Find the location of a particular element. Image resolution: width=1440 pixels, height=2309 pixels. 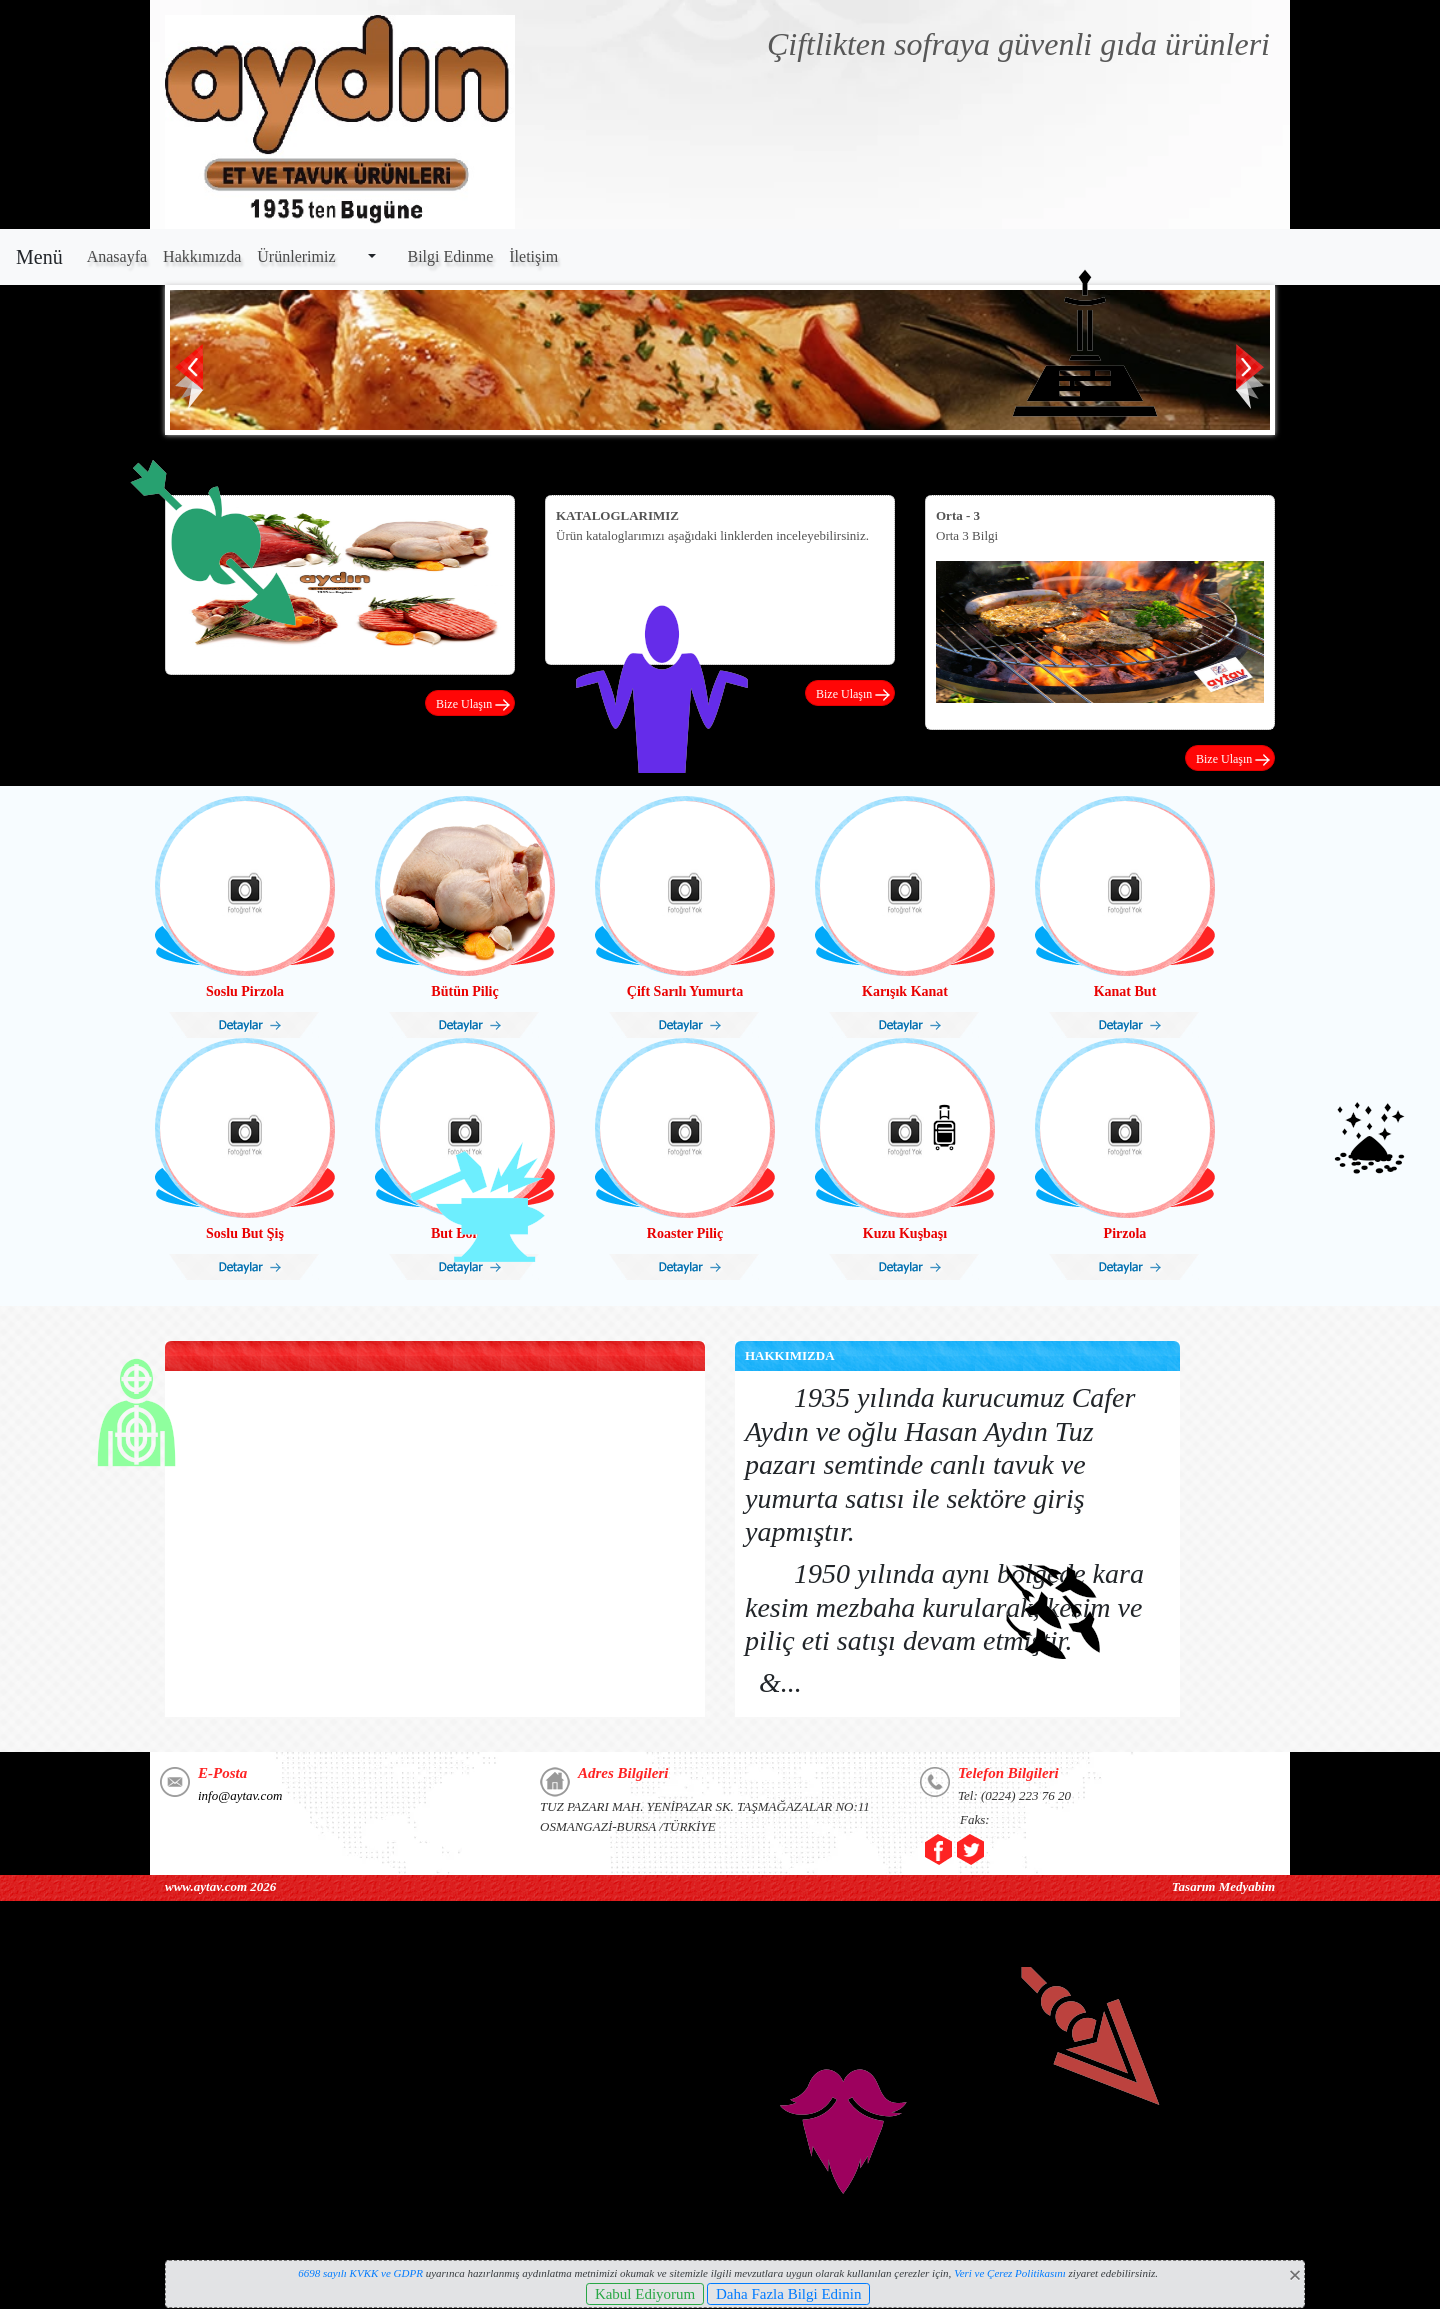

indicates unknown or uncertain status is located at coordinates (662, 688).